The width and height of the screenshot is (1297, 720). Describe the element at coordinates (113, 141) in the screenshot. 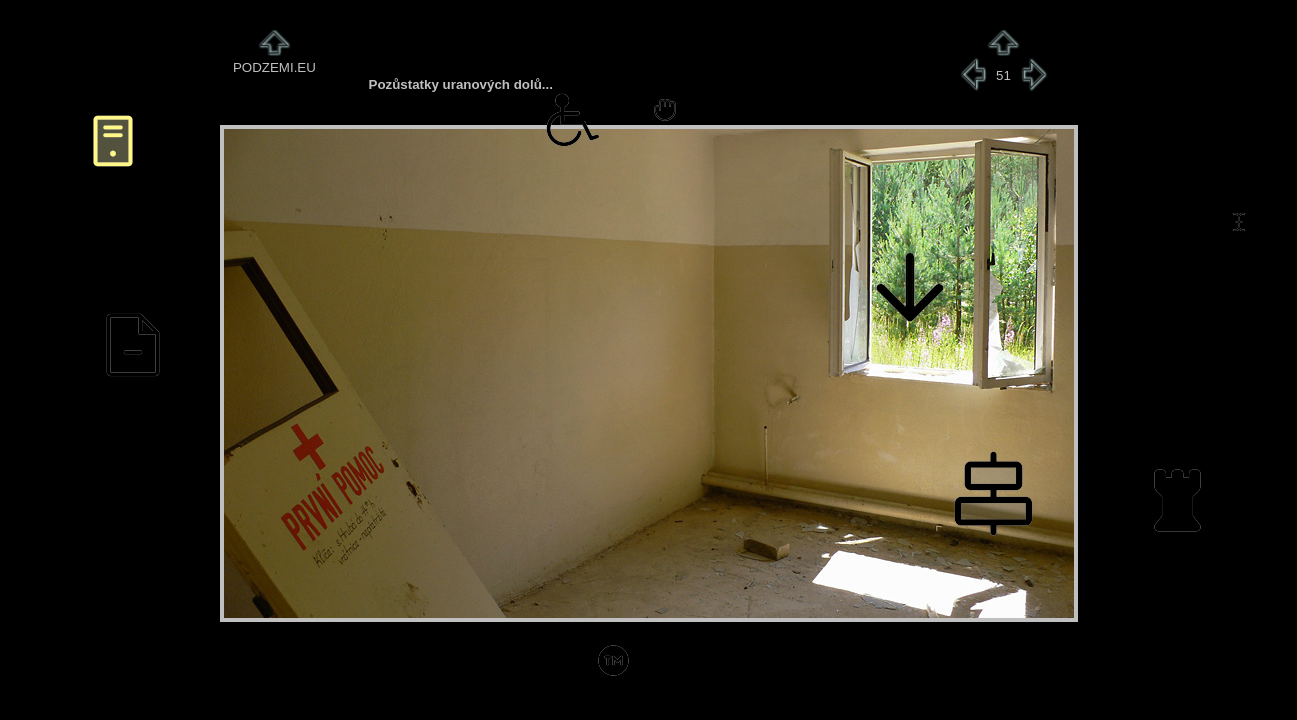

I see `access server or desktop computer settings` at that location.